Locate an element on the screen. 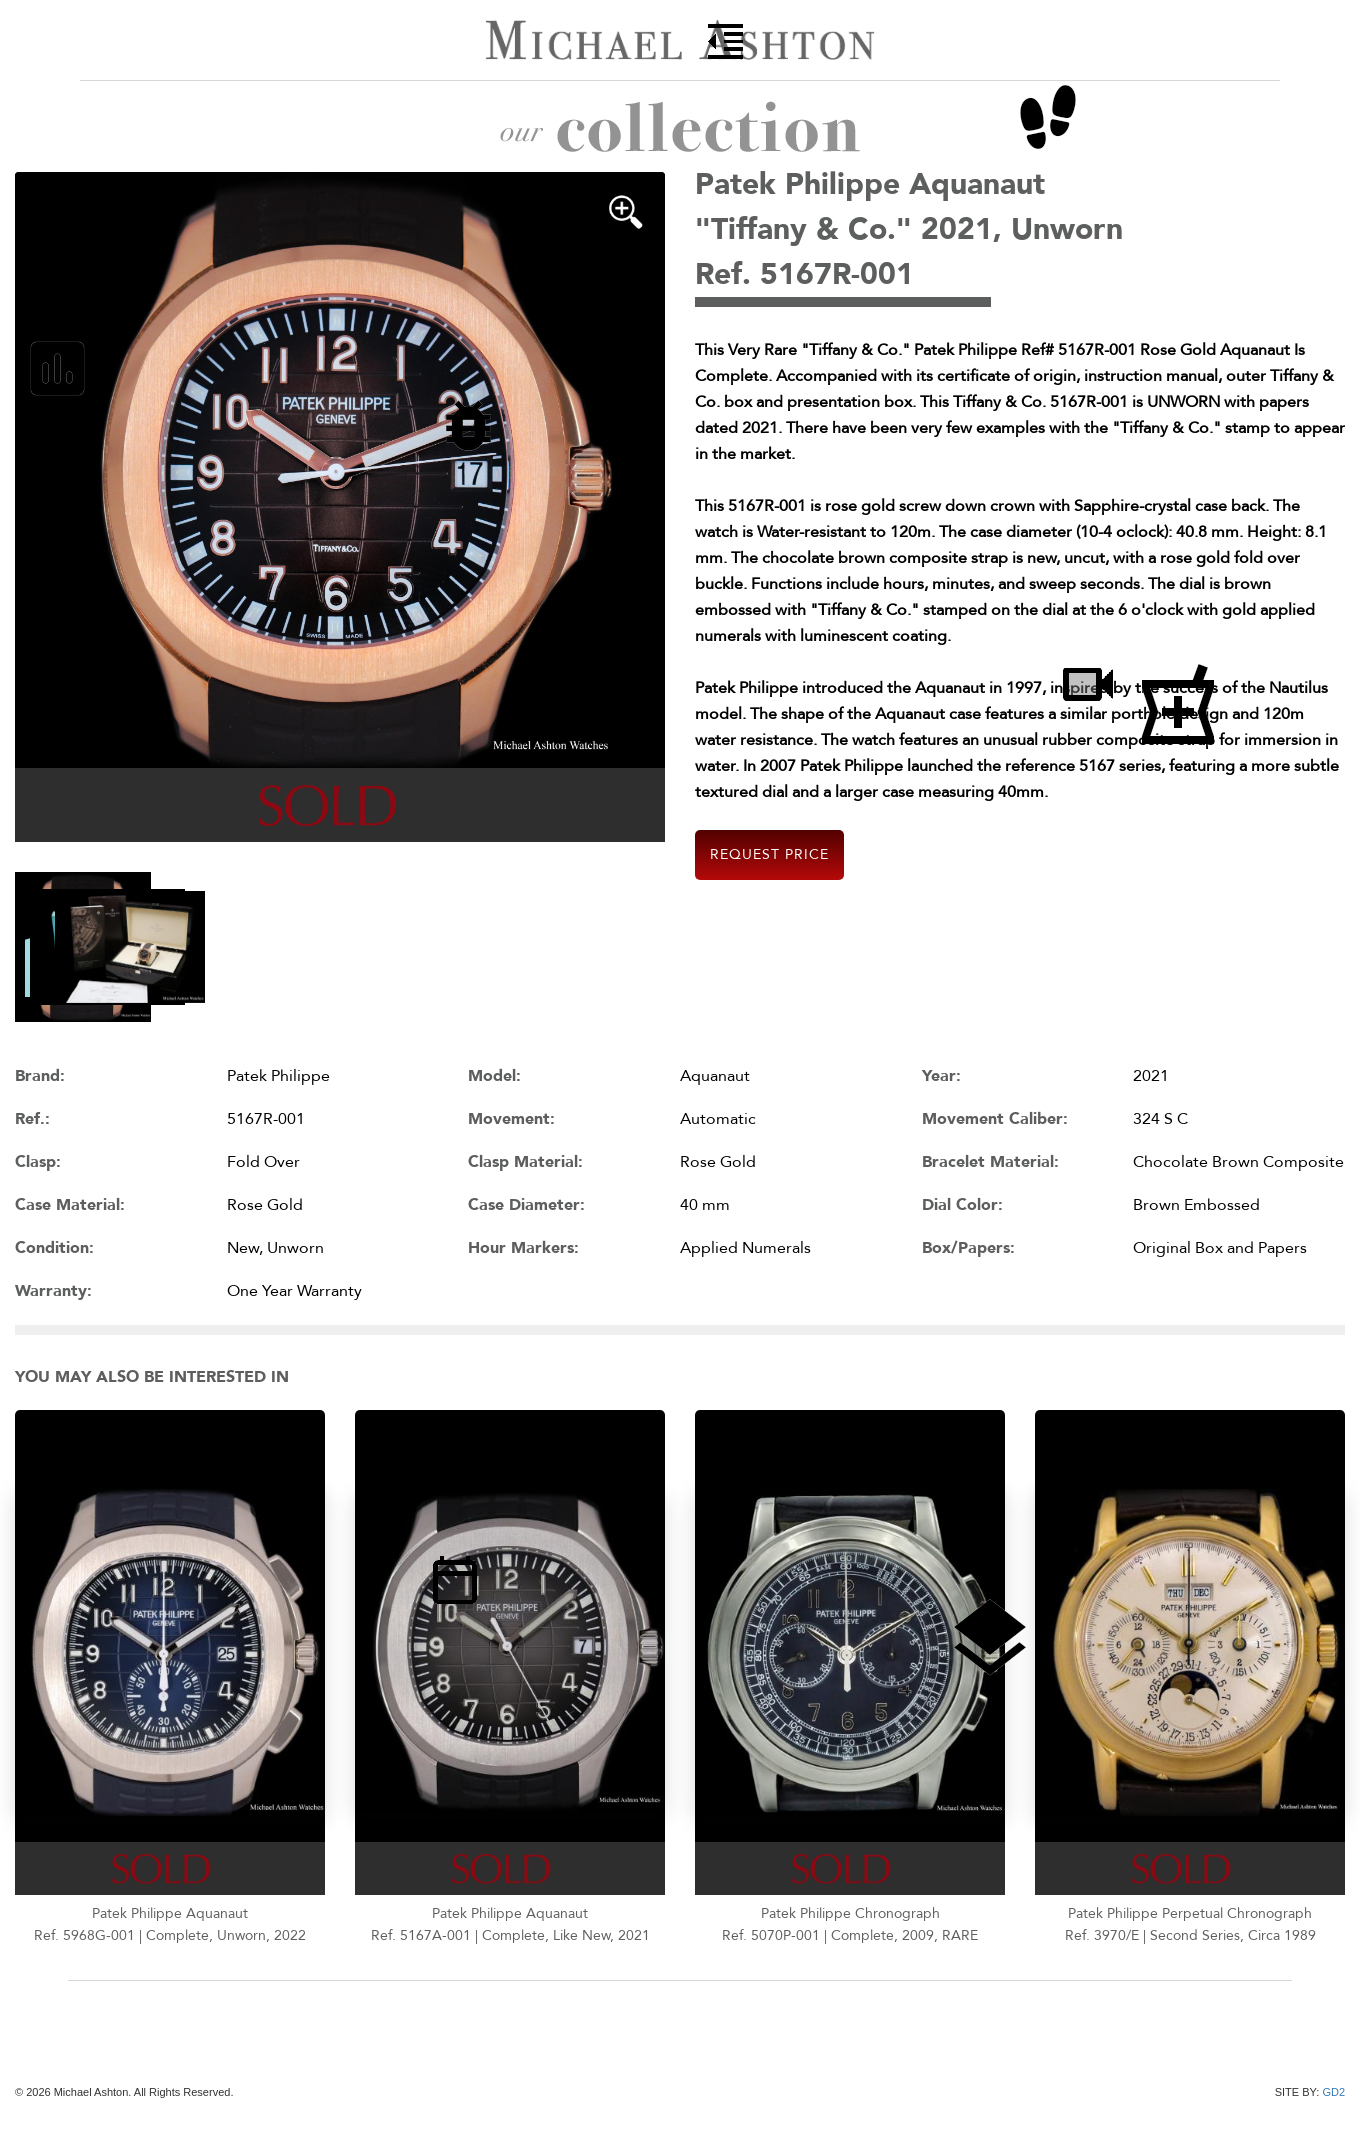  decrease text indentation is located at coordinates (725, 41).